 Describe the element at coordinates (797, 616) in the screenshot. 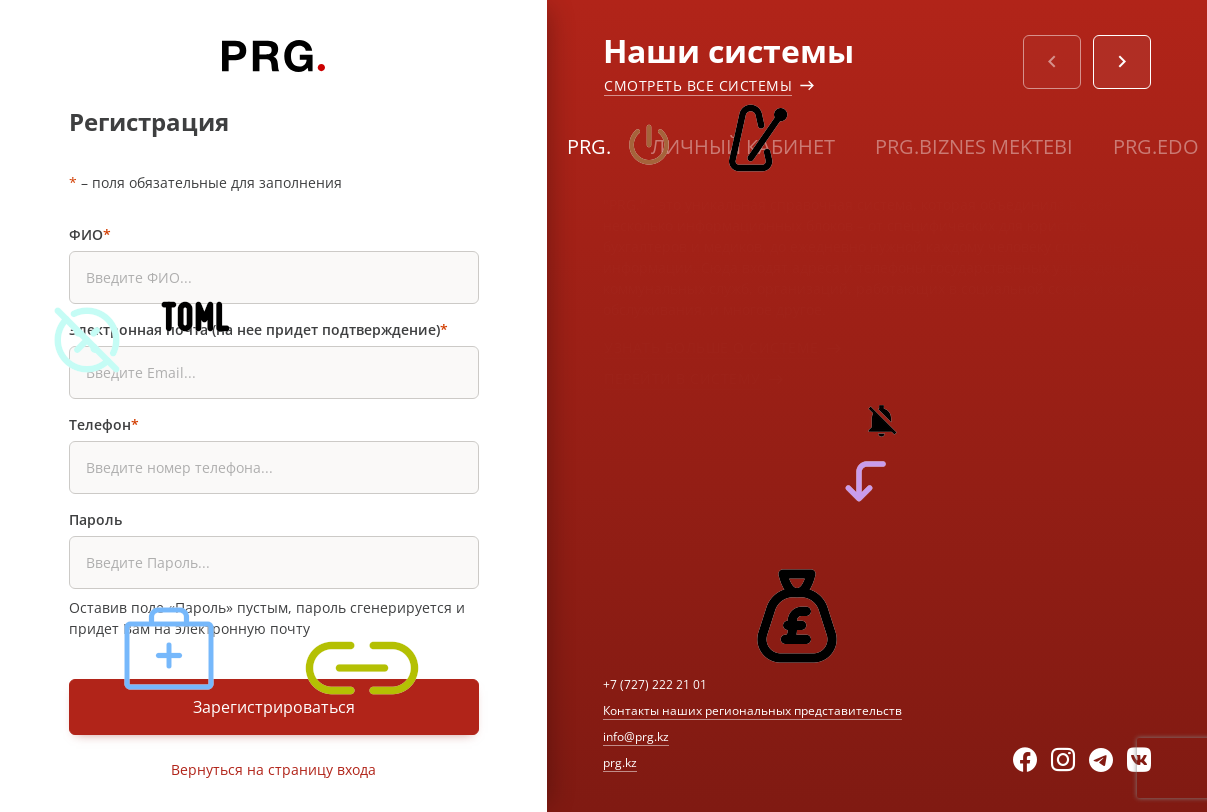

I see `view tax payment in pounds` at that location.